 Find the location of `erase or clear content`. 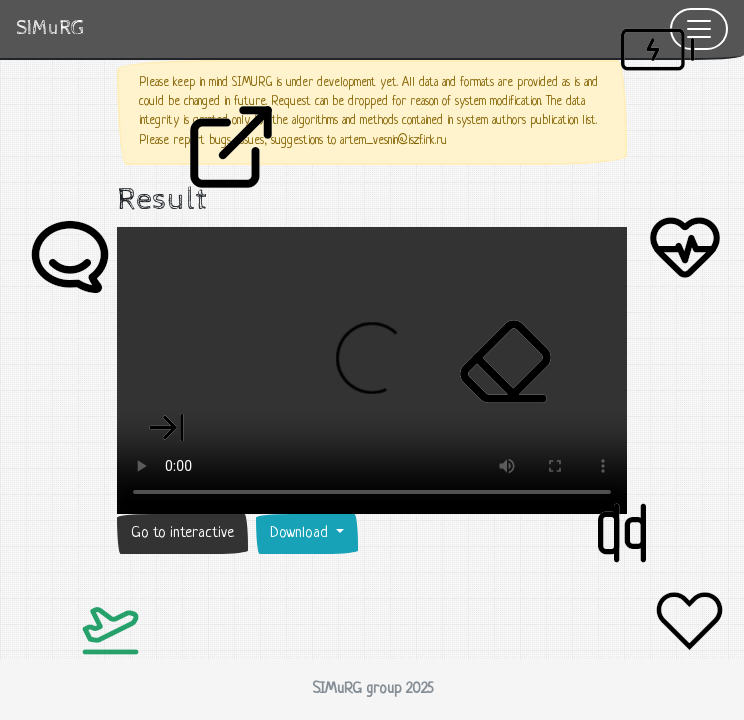

erase or clear content is located at coordinates (505, 361).